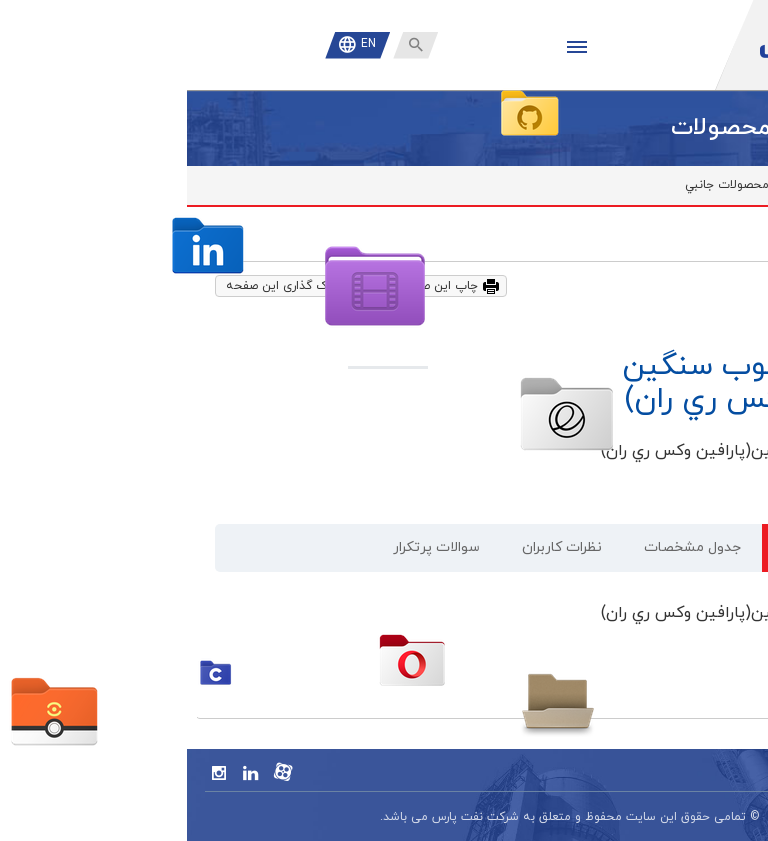 This screenshot has width=768, height=841. What do you see at coordinates (557, 704) in the screenshot?
I see `drop files here to move them into this folder` at bounding box center [557, 704].